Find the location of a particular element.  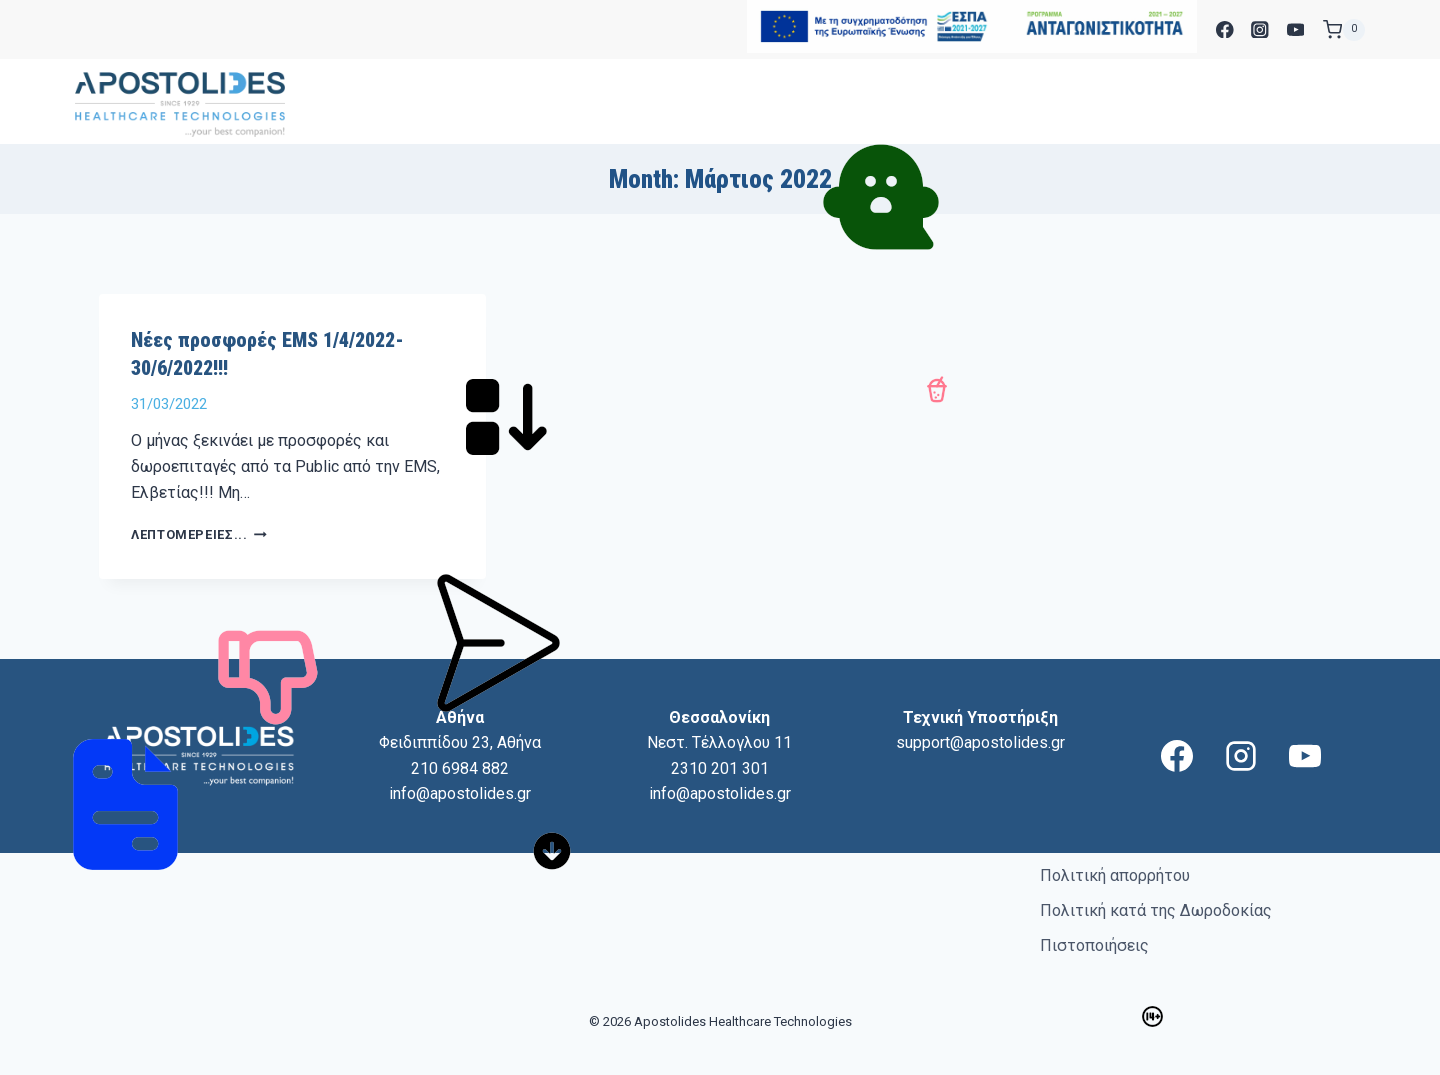

send a message is located at coordinates (491, 643).